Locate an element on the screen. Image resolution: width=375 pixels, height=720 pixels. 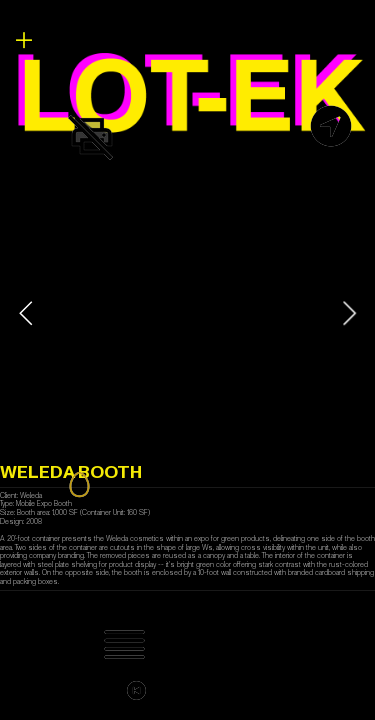
skip to previous track is located at coordinates (136, 690).